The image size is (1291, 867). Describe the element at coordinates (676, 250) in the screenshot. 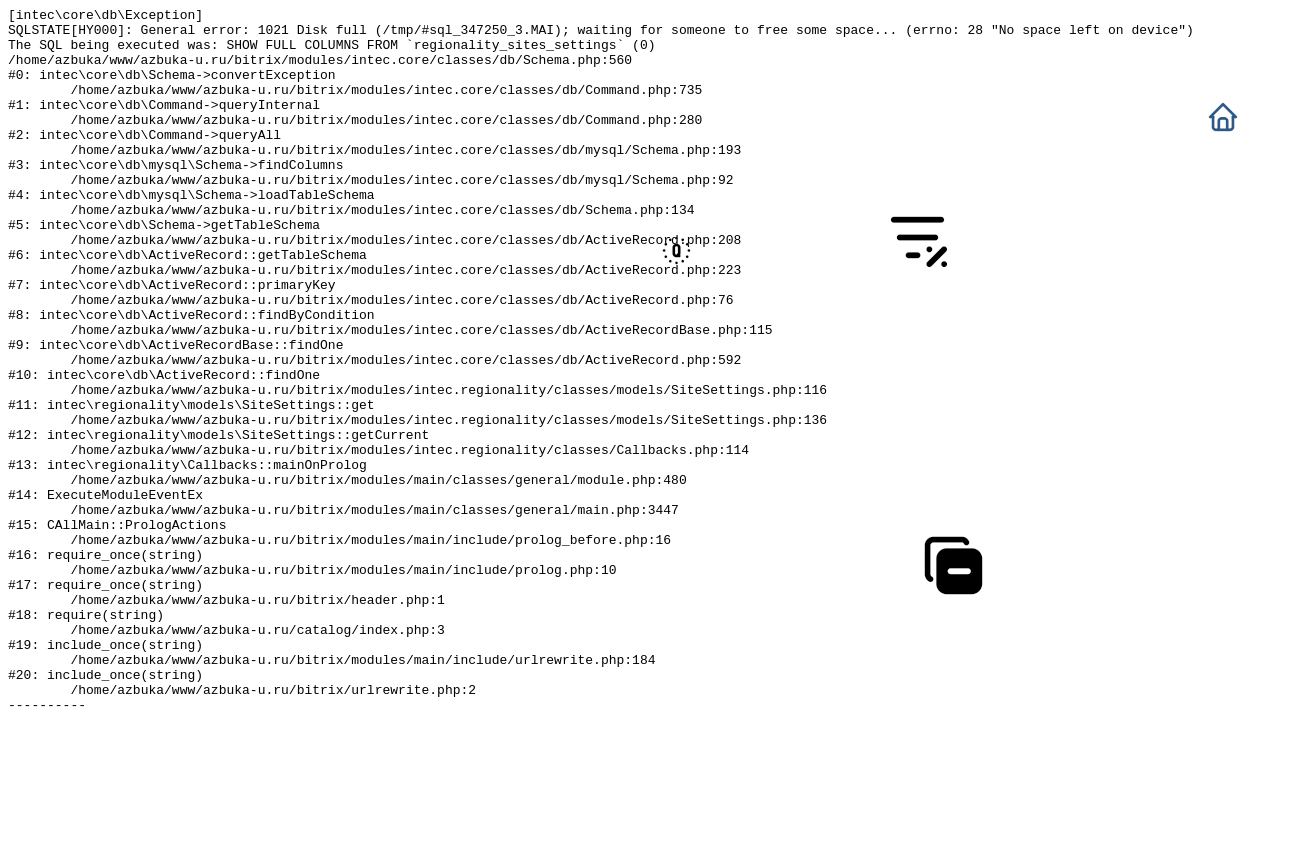

I see `indicates a loading or processing state for Q-related feature` at that location.